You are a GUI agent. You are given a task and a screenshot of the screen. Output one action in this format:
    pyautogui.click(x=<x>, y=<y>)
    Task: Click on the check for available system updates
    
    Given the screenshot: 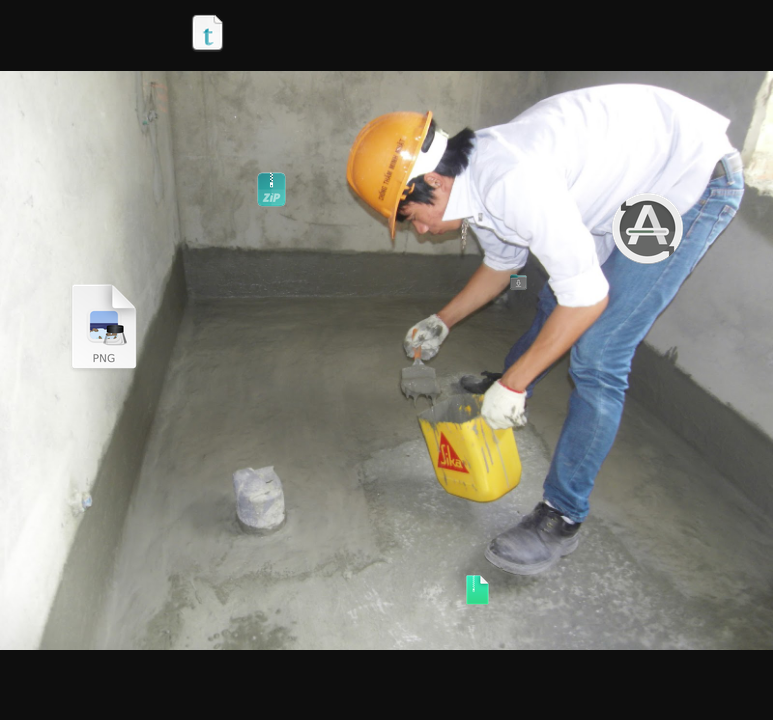 What is the action you would take?
    pyautogui.click(x=647, y=228)
    